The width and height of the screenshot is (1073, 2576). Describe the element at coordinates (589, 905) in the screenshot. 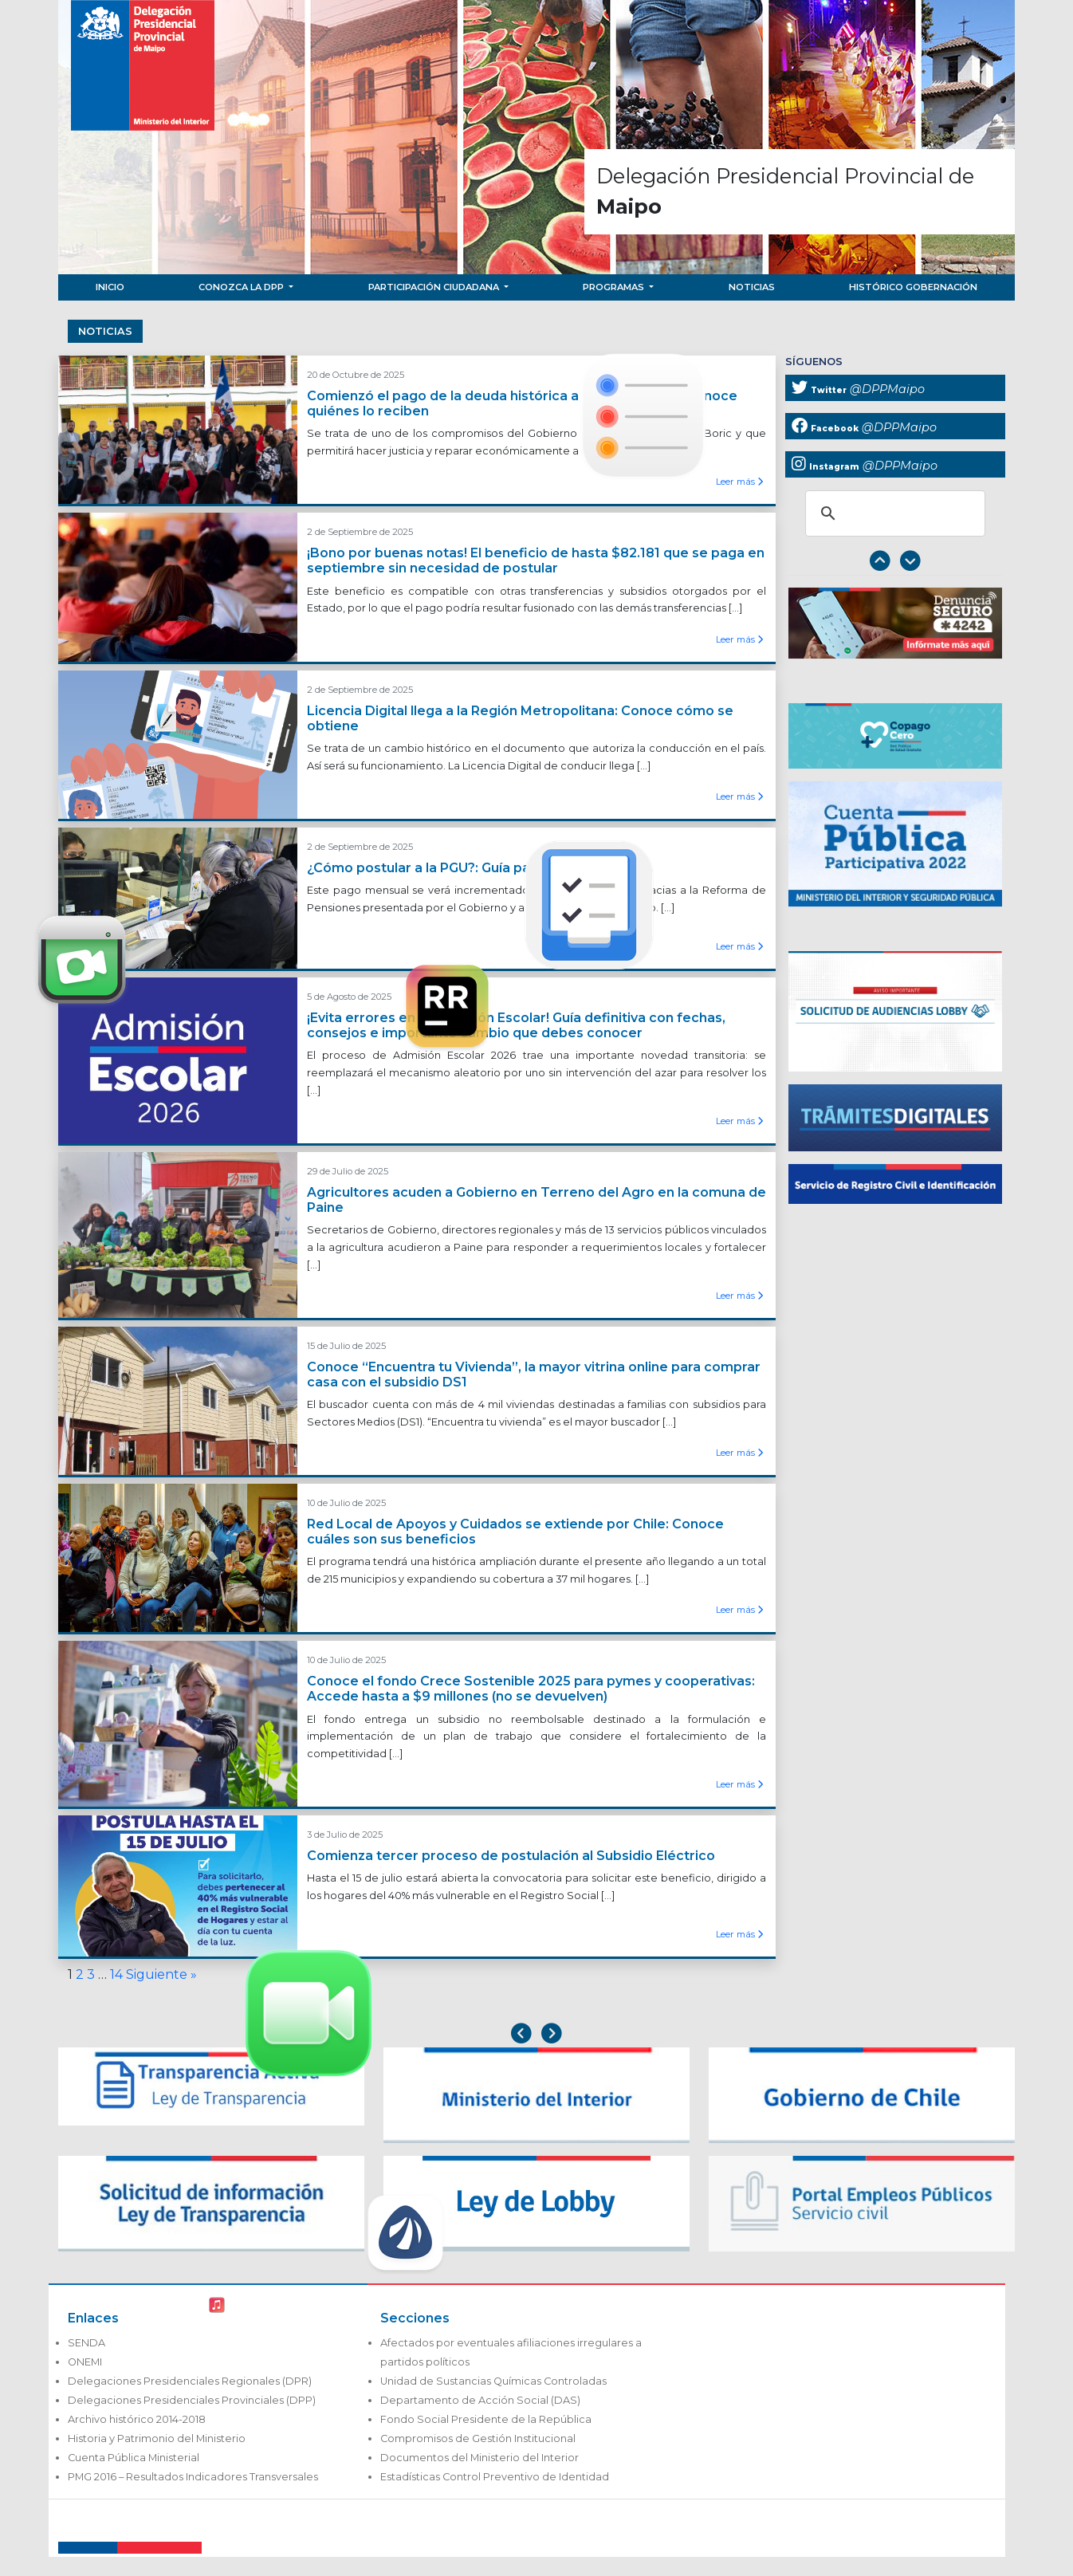

I see `open work-related software or applications` at that location.